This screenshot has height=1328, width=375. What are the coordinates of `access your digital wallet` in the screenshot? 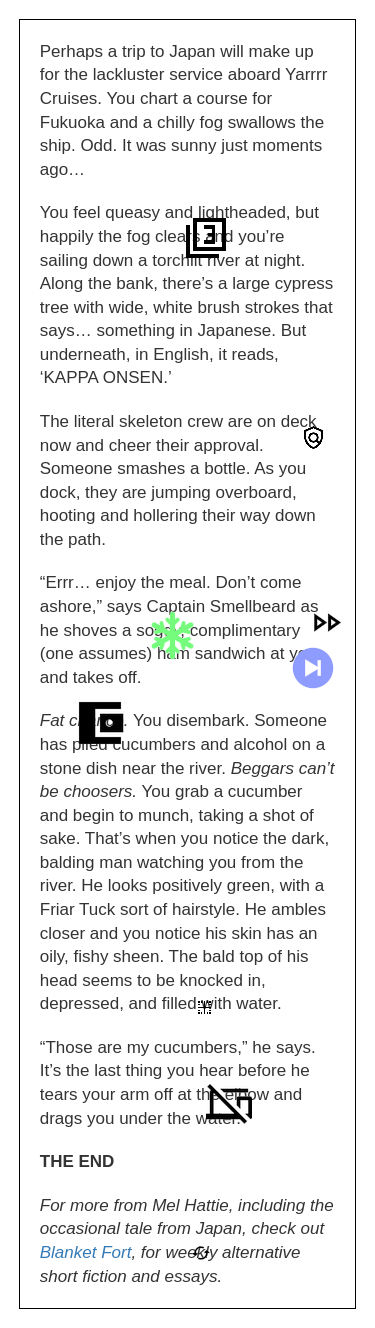 It's located at (100, 723).